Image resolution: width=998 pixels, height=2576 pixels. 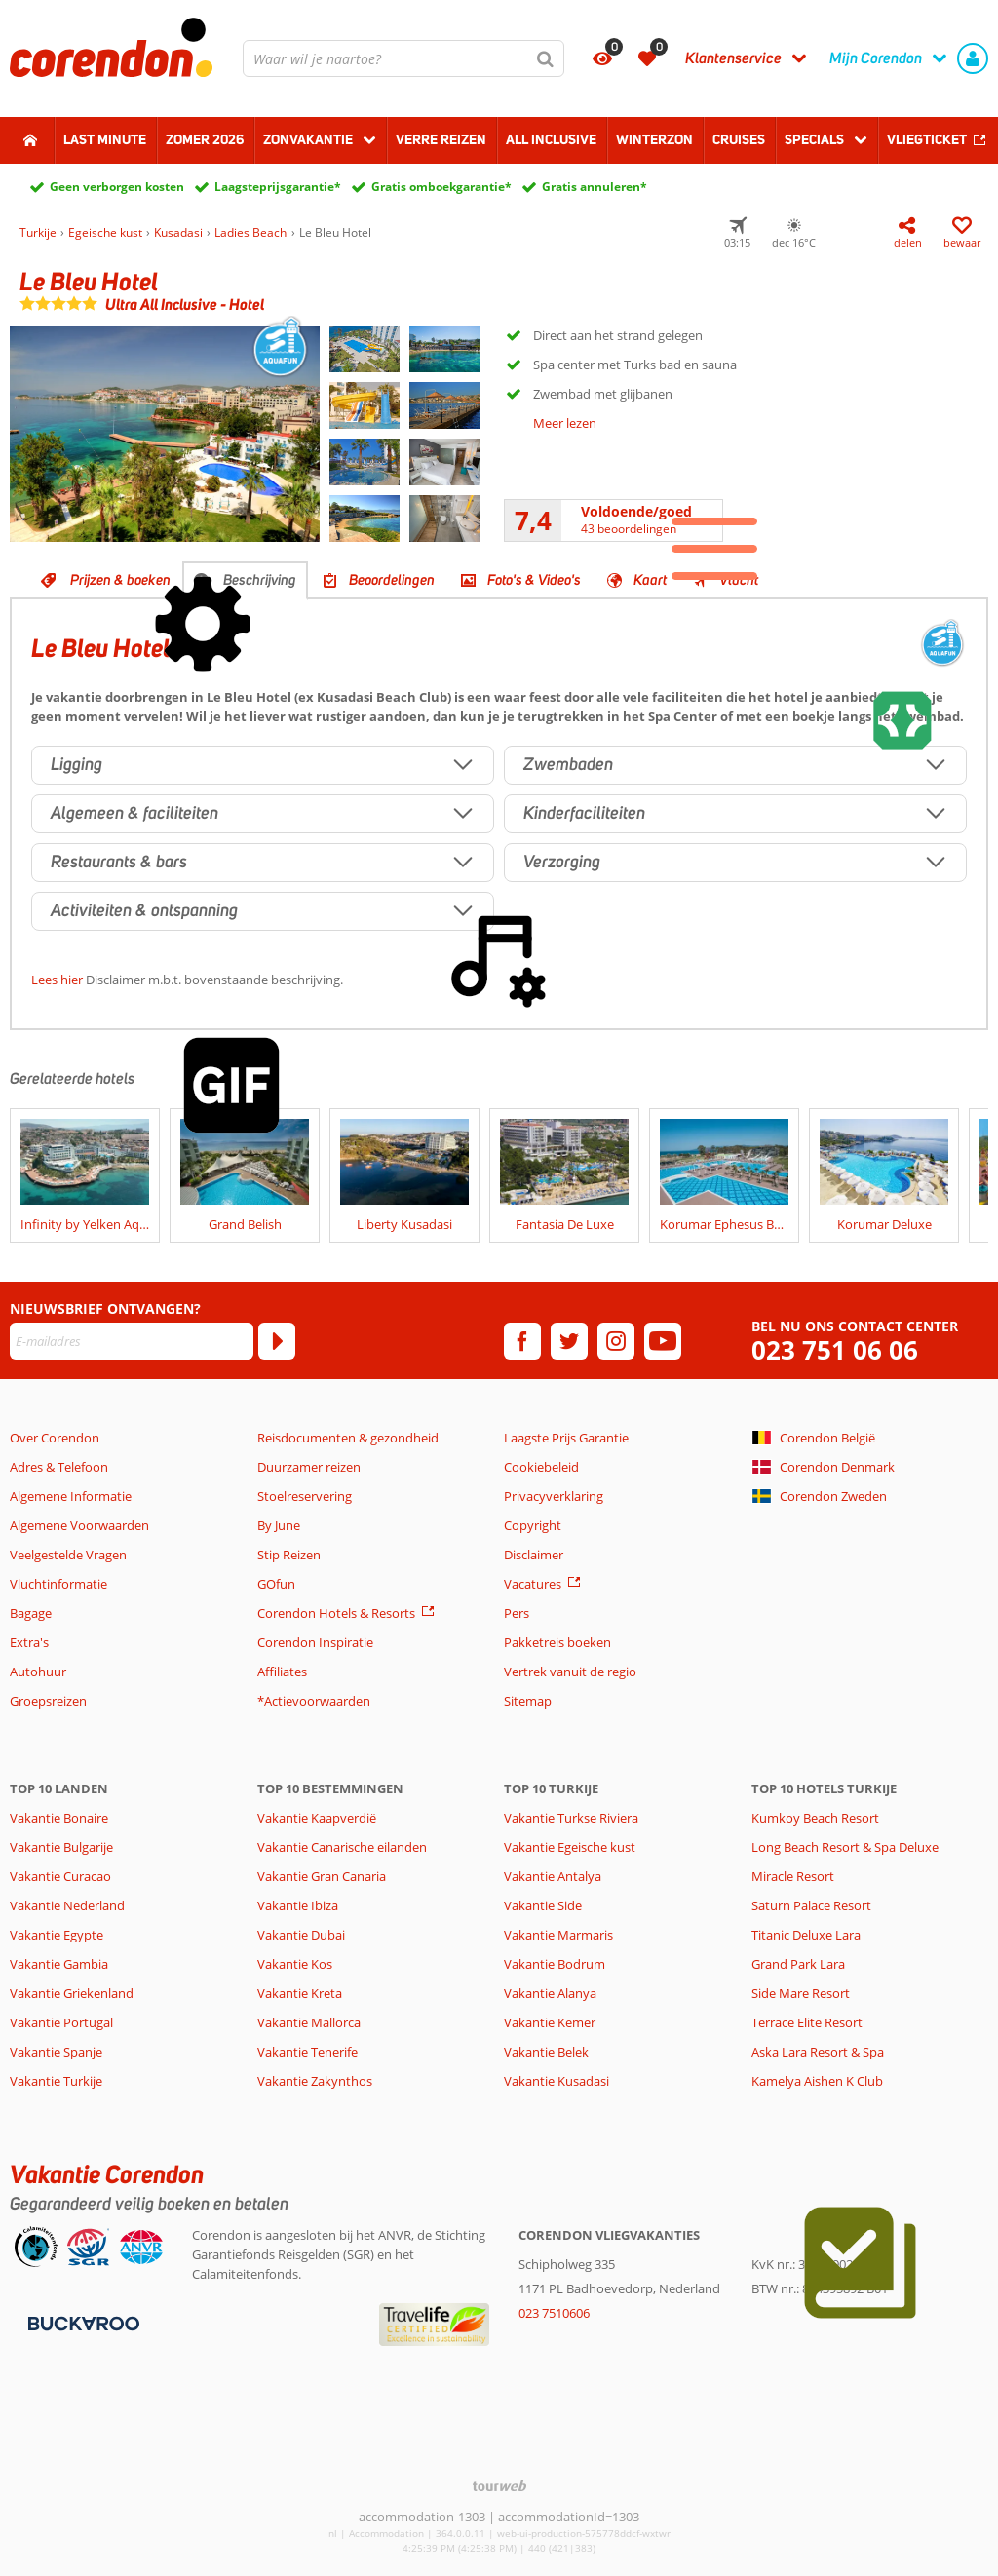 What do you see at coordinates (714, 549) in the screenshot?
I see `open text channel or messaging` at bounding box center [714, 549].